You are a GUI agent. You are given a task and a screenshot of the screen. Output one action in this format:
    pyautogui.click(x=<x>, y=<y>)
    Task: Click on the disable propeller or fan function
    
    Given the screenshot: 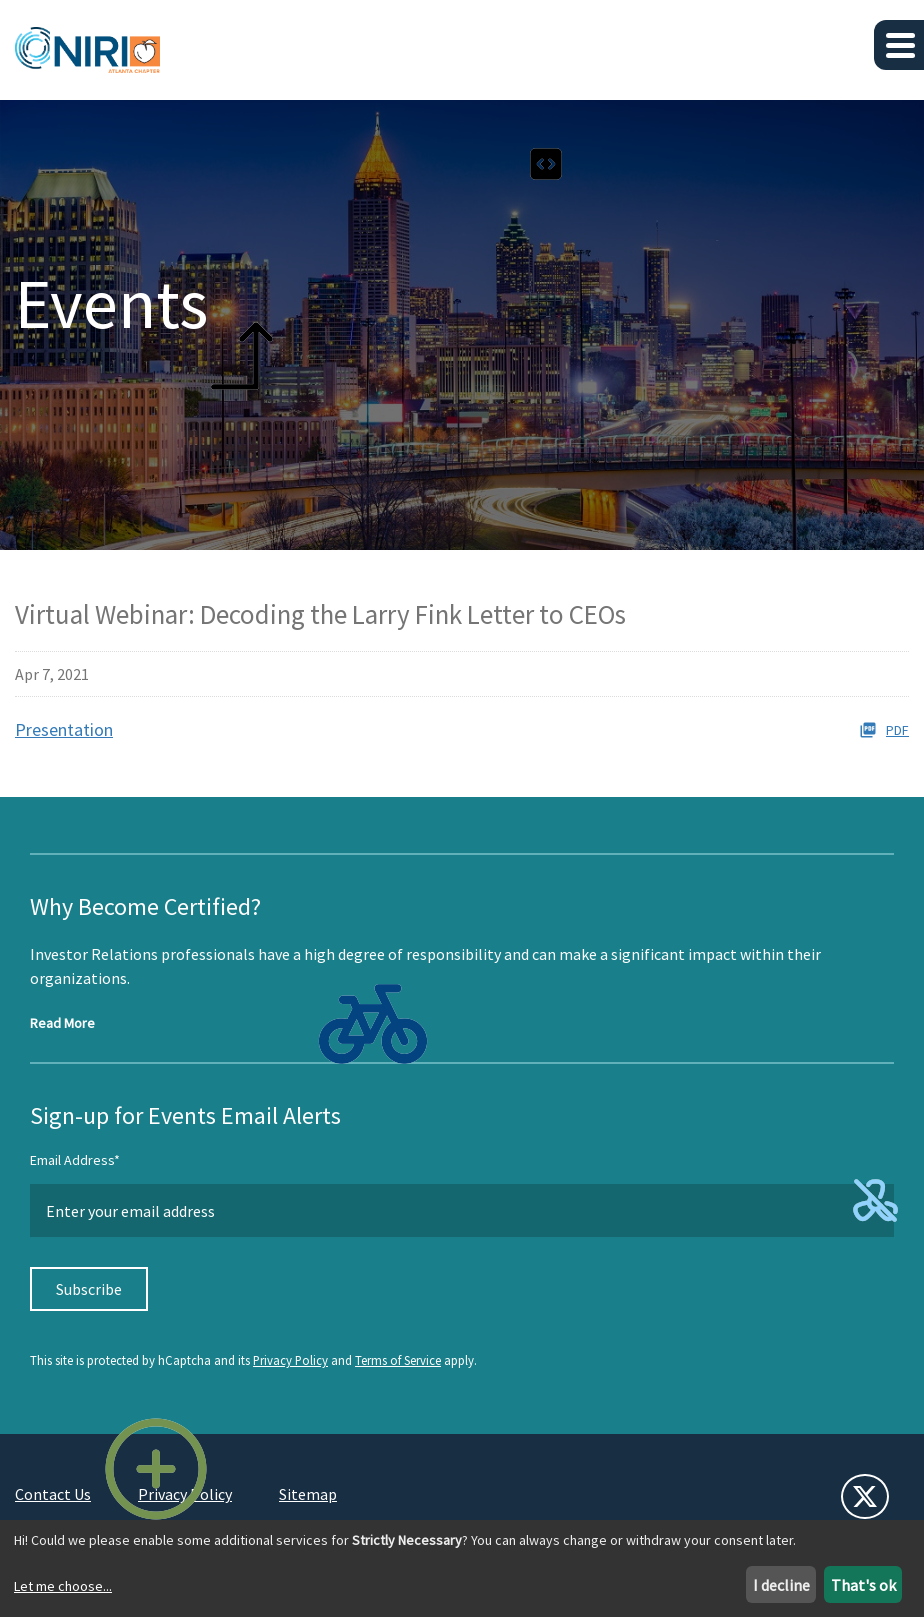 What is the action you would take?
    pyautogui.click(x=875, y=1200)
    